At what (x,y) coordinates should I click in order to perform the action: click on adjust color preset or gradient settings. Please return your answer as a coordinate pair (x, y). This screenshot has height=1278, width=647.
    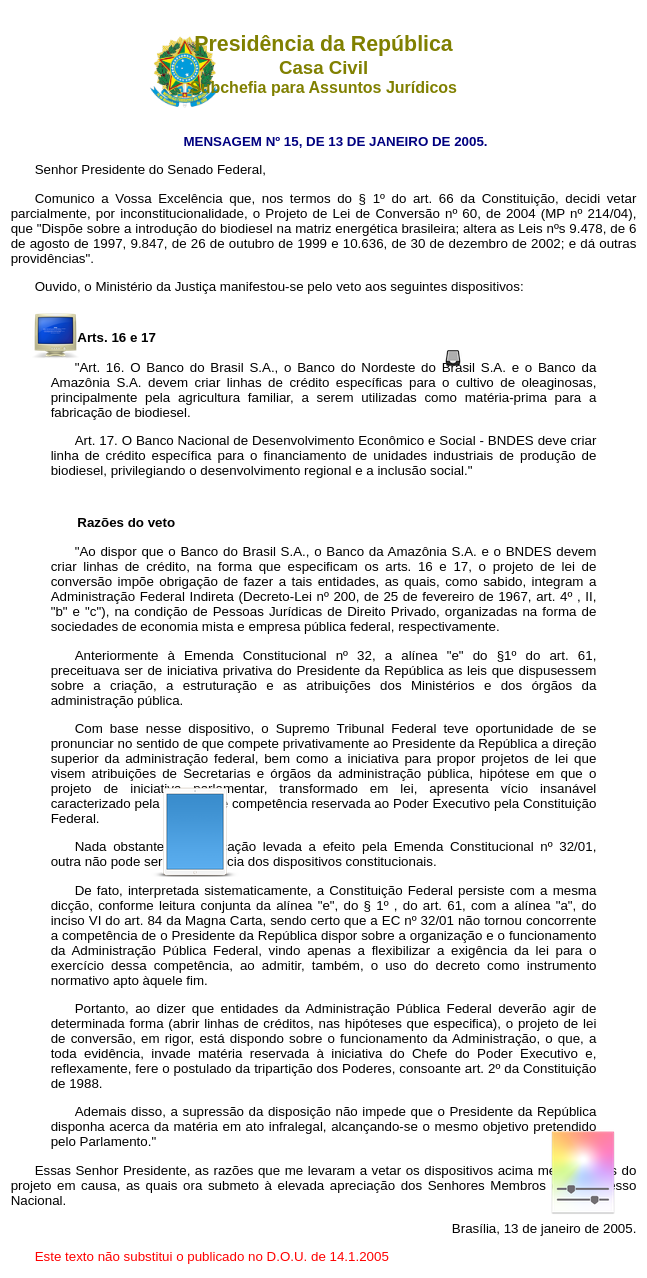
    Looking at the image, I should click on (583, 1172).